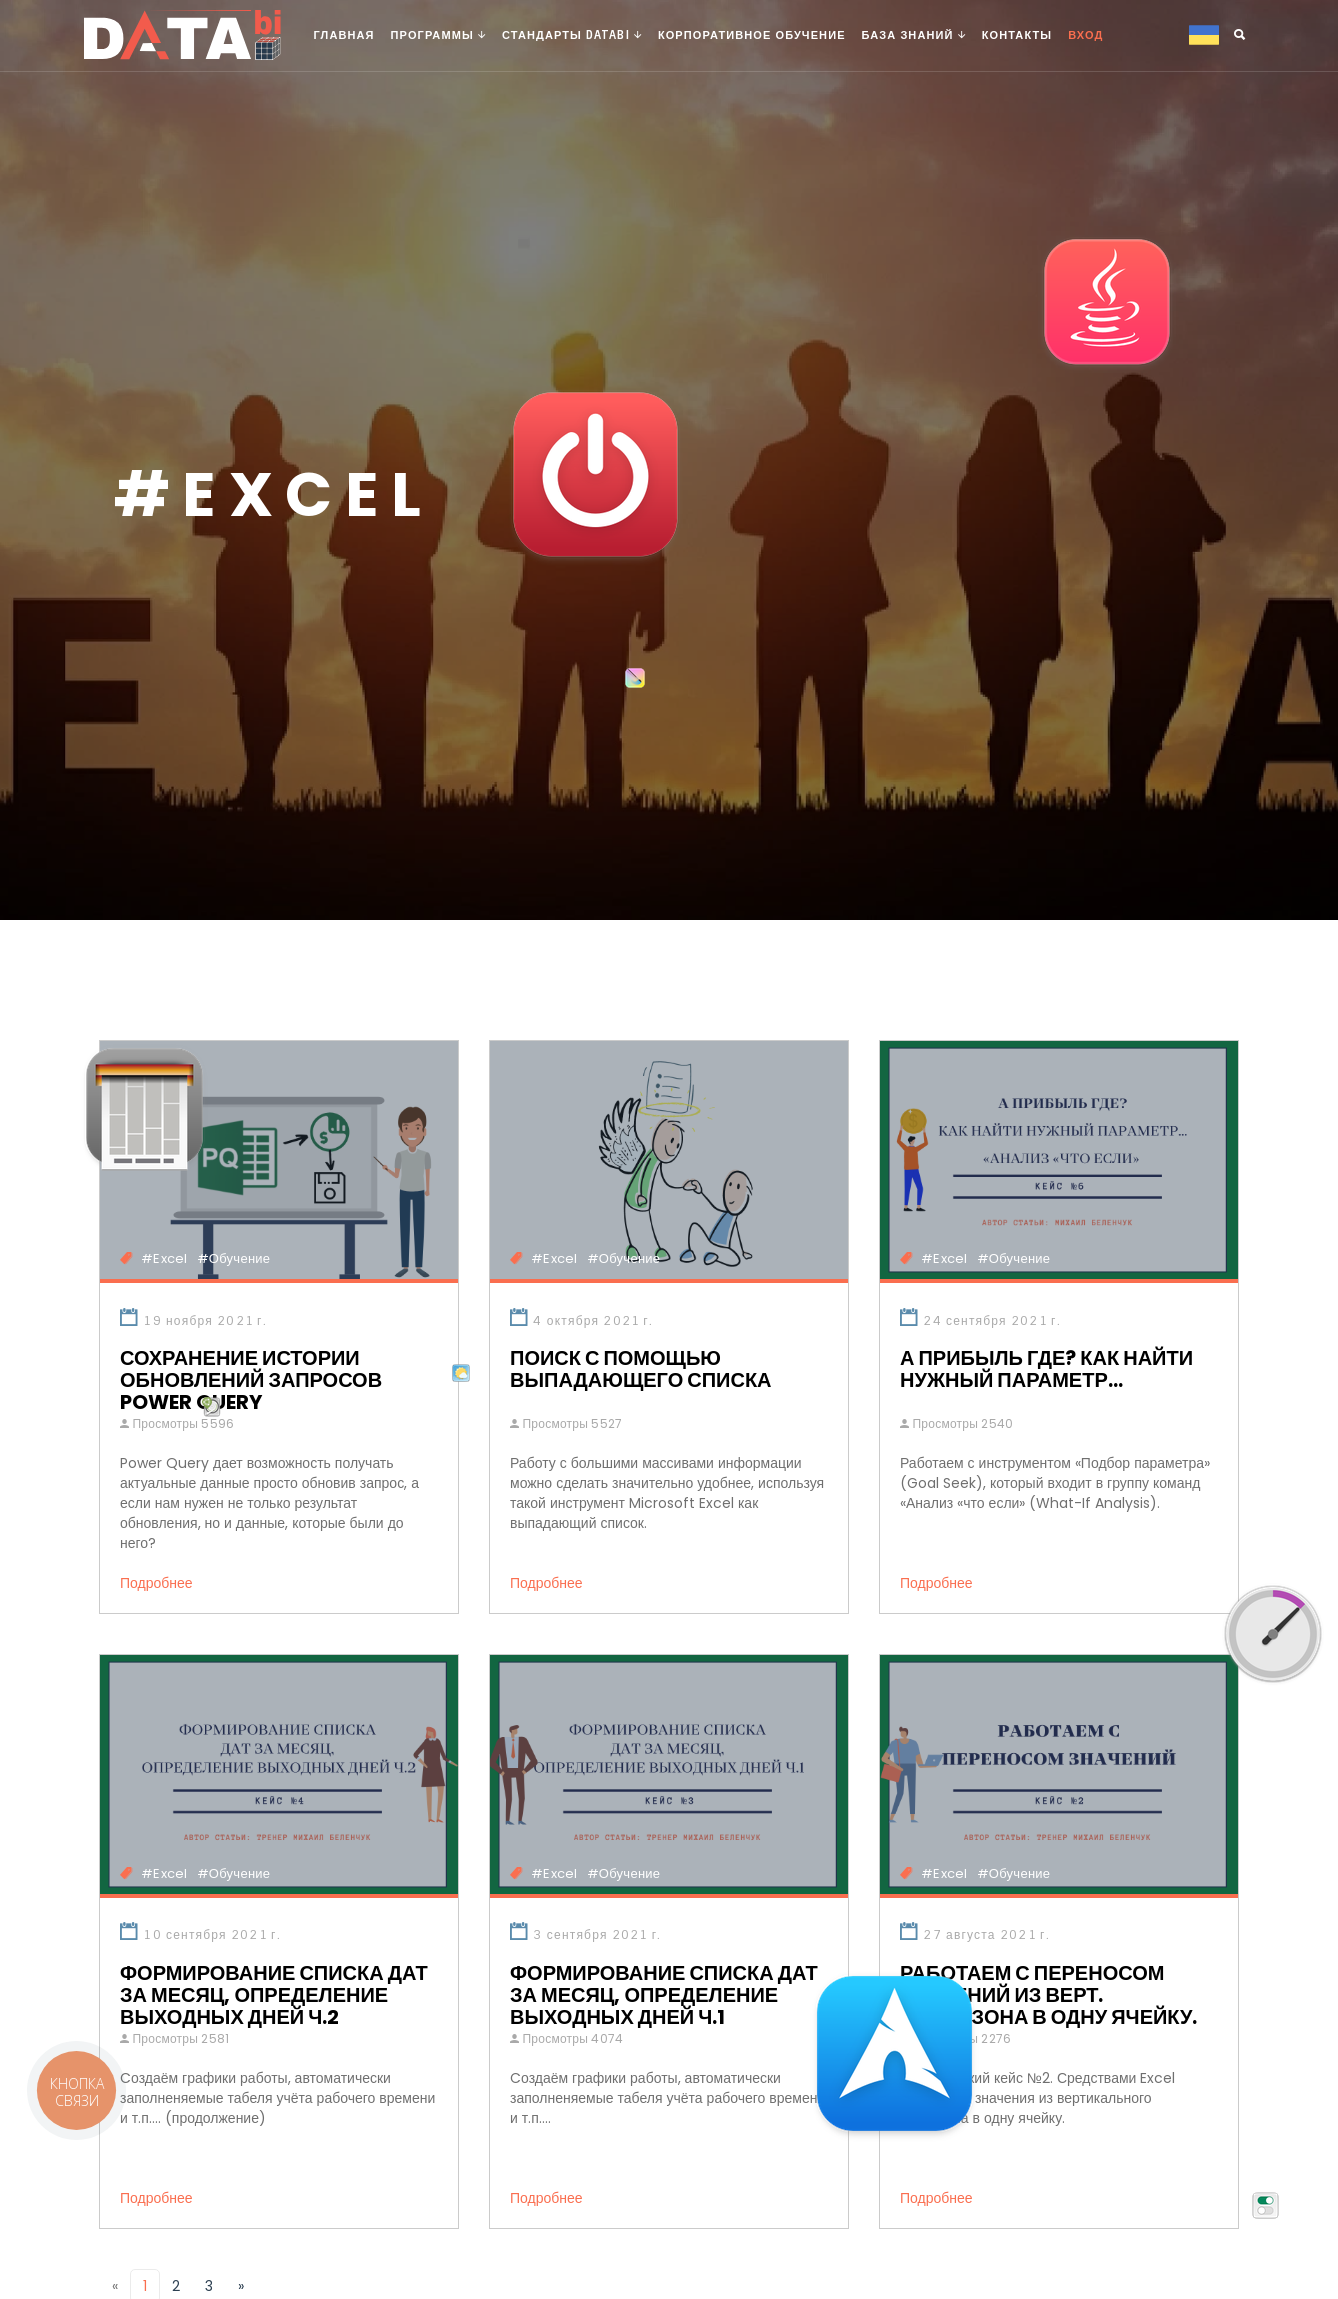  I want to click on launch the ubiquity installer for ubuntu, so click(212, 1407).